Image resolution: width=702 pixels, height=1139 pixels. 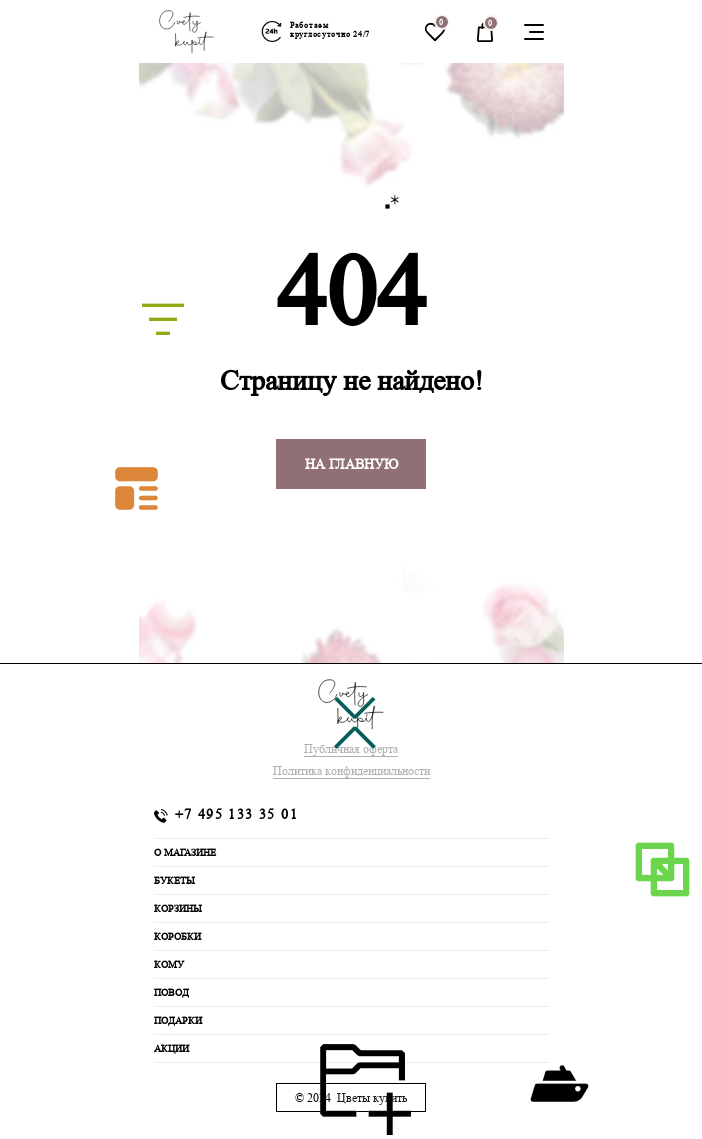 I want to click on filter or sort list items, so click(x=163, y=321).